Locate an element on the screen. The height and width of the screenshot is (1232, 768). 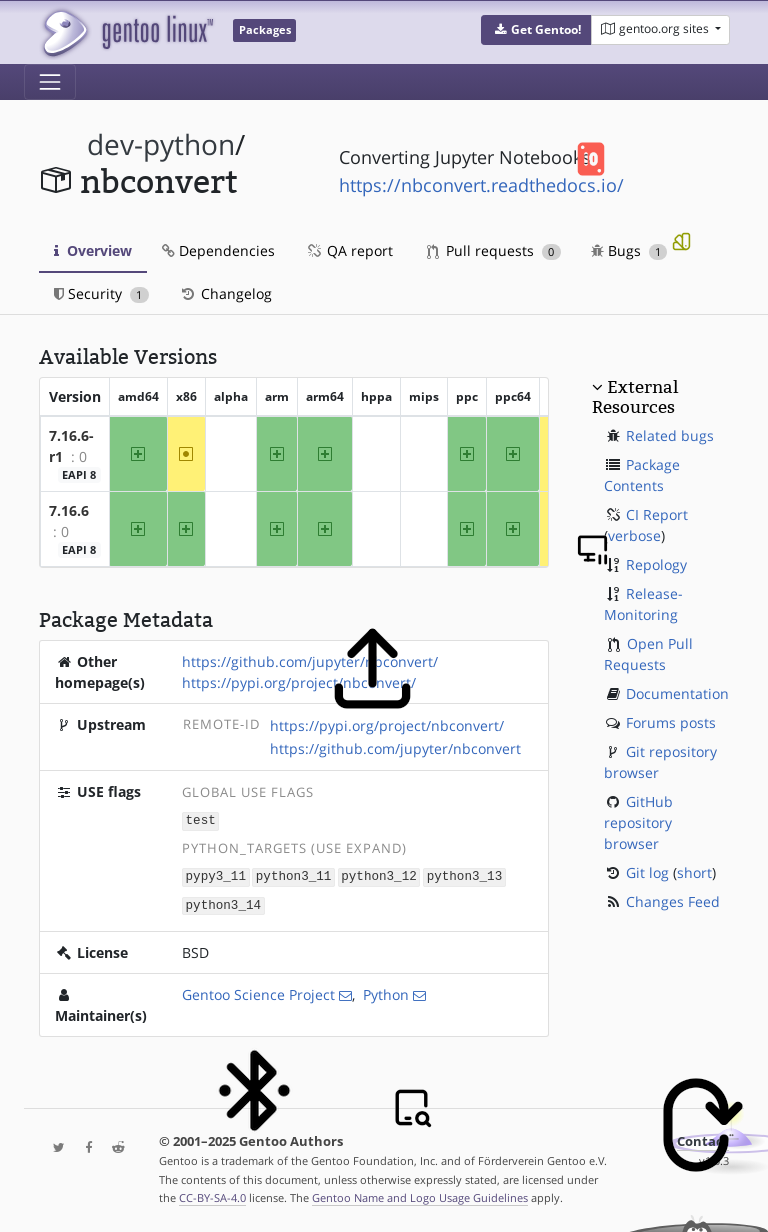
pause desktop streaming or mirroring is located at coordinates (592, 548).